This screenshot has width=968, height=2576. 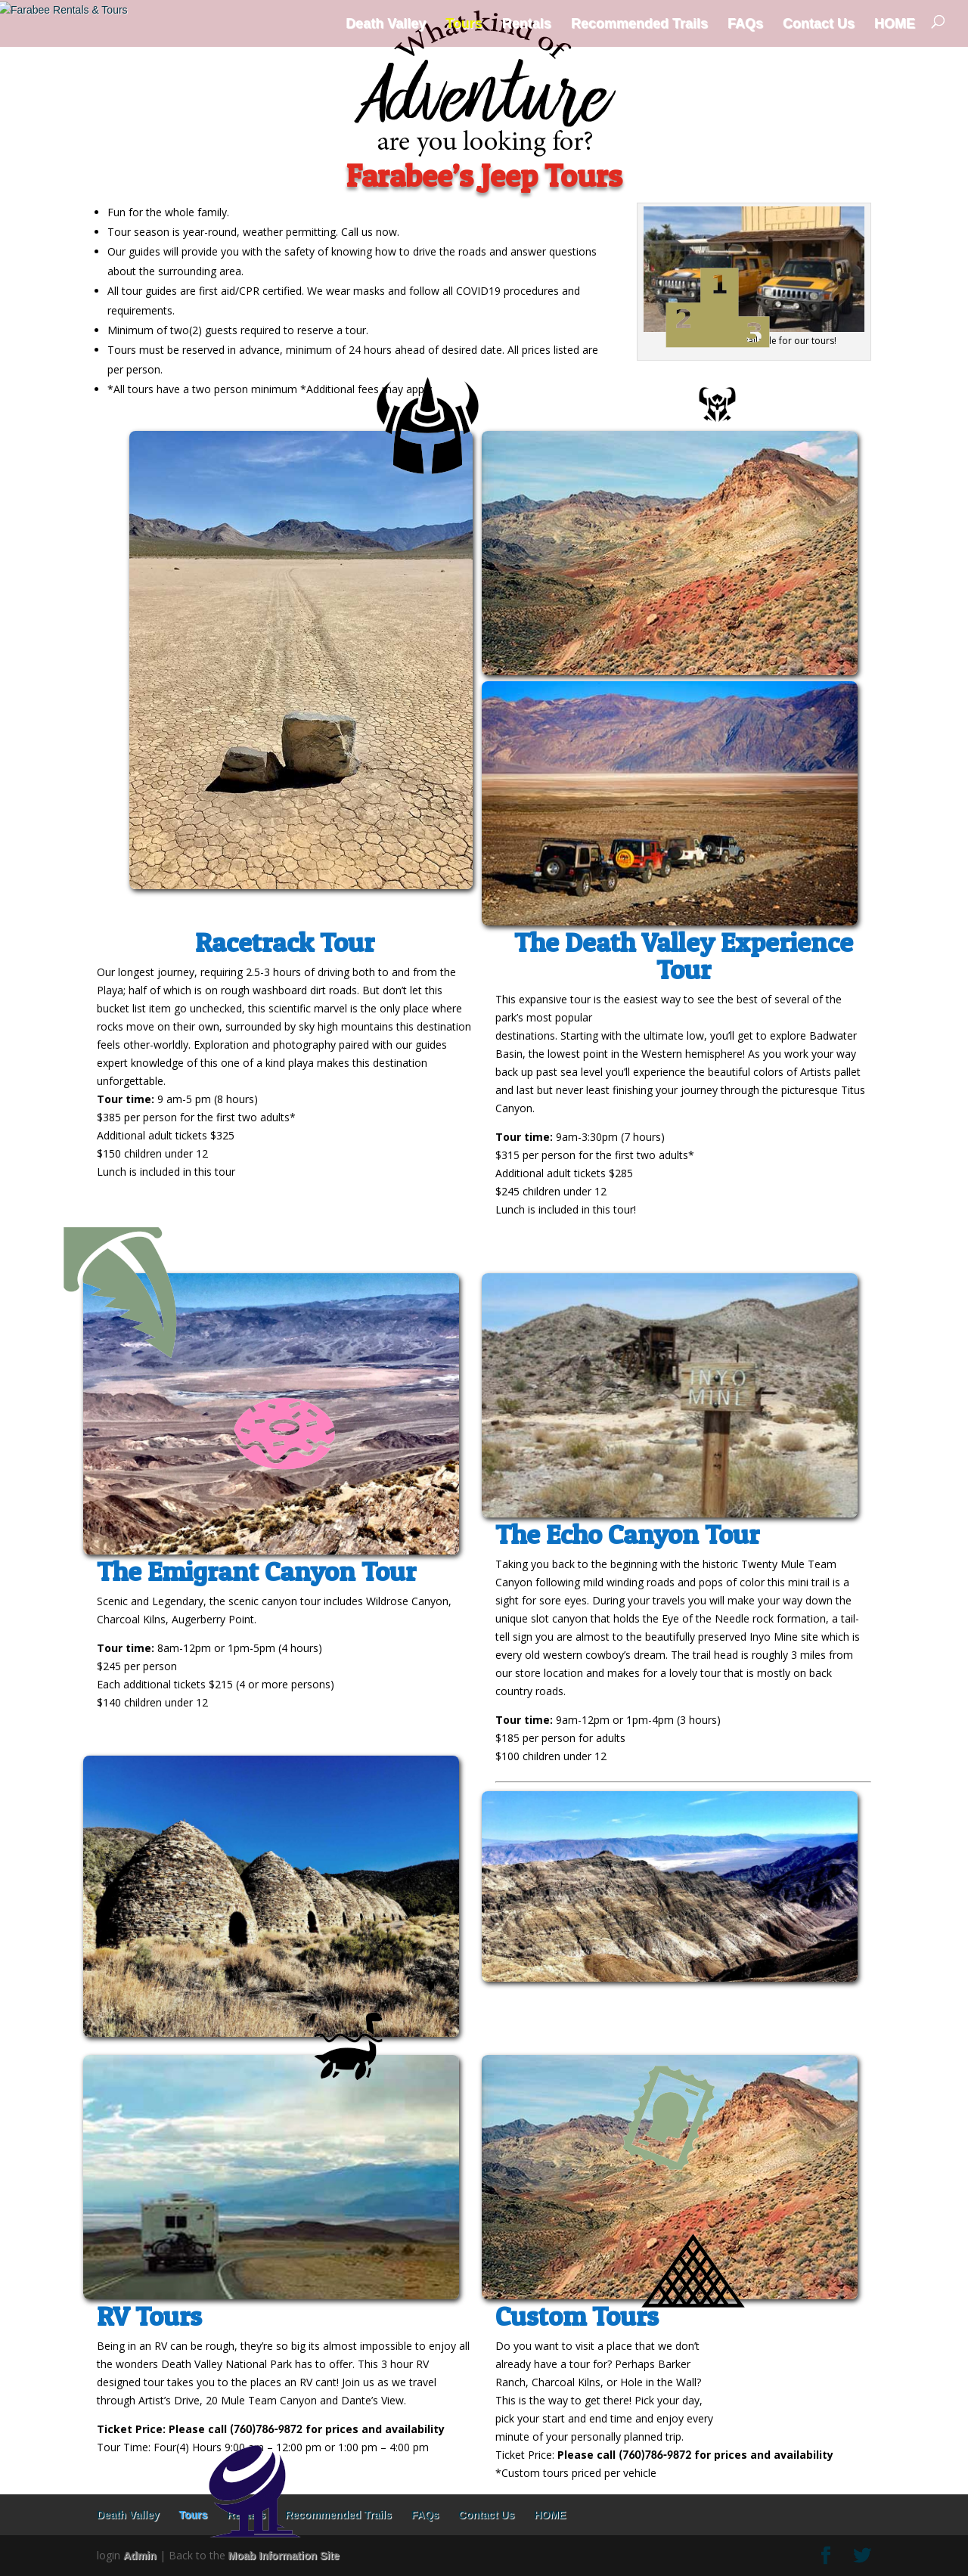 I want to click on select warrior or tank character class, so click(x=717, y=404).